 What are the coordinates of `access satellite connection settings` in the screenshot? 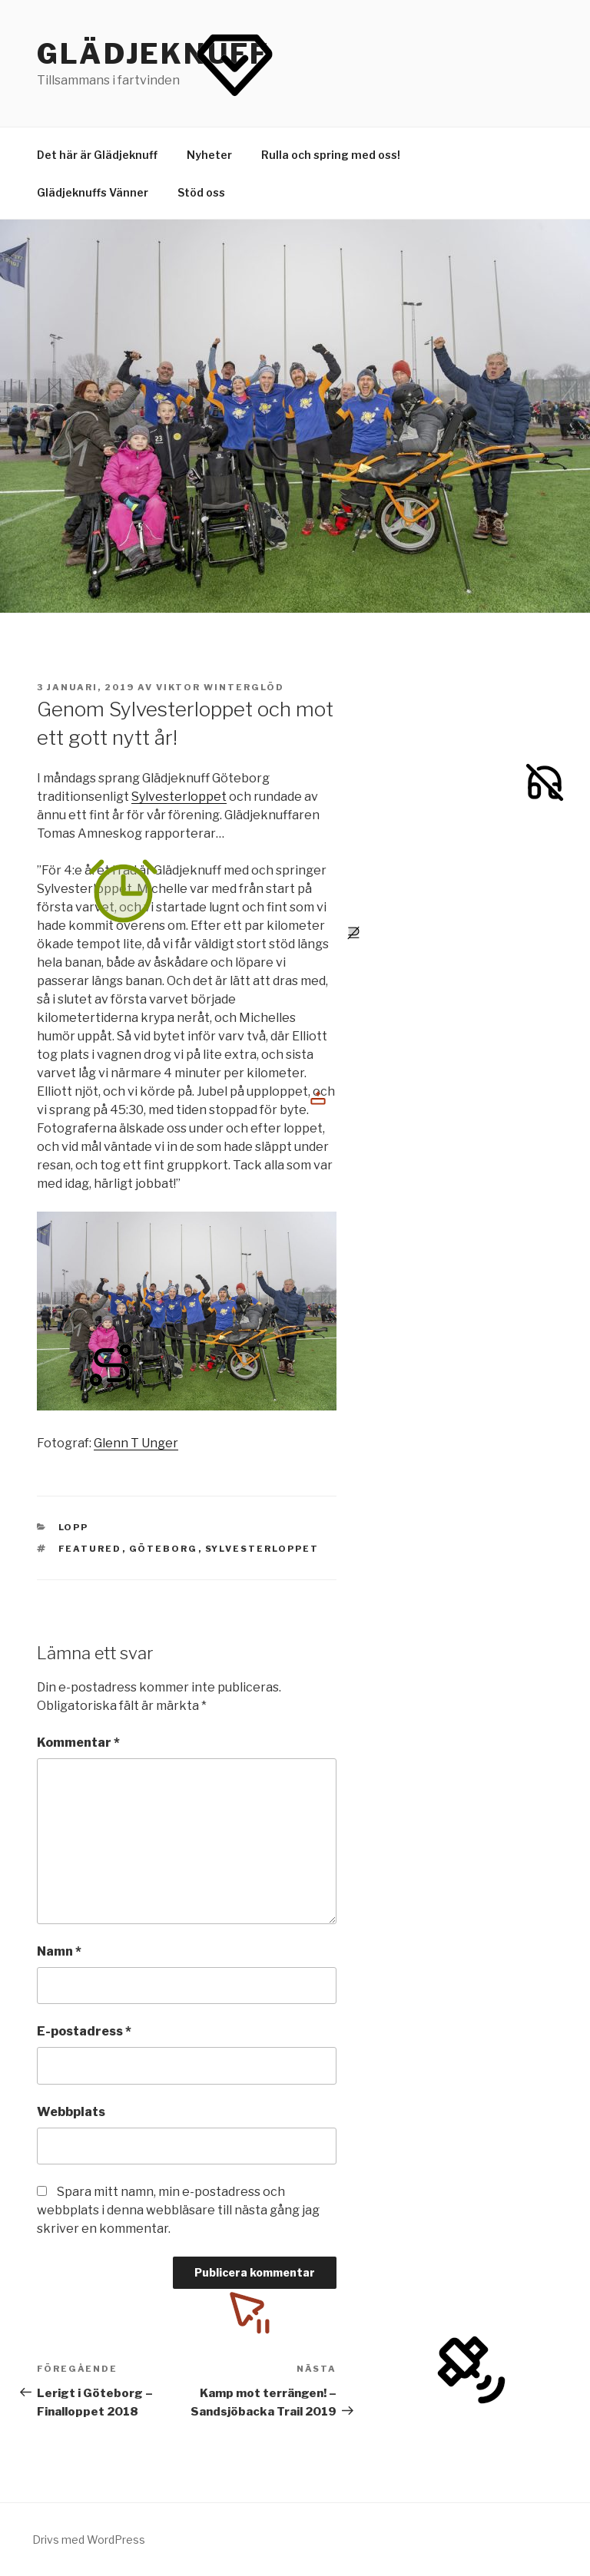 It's located at (471, 2369).